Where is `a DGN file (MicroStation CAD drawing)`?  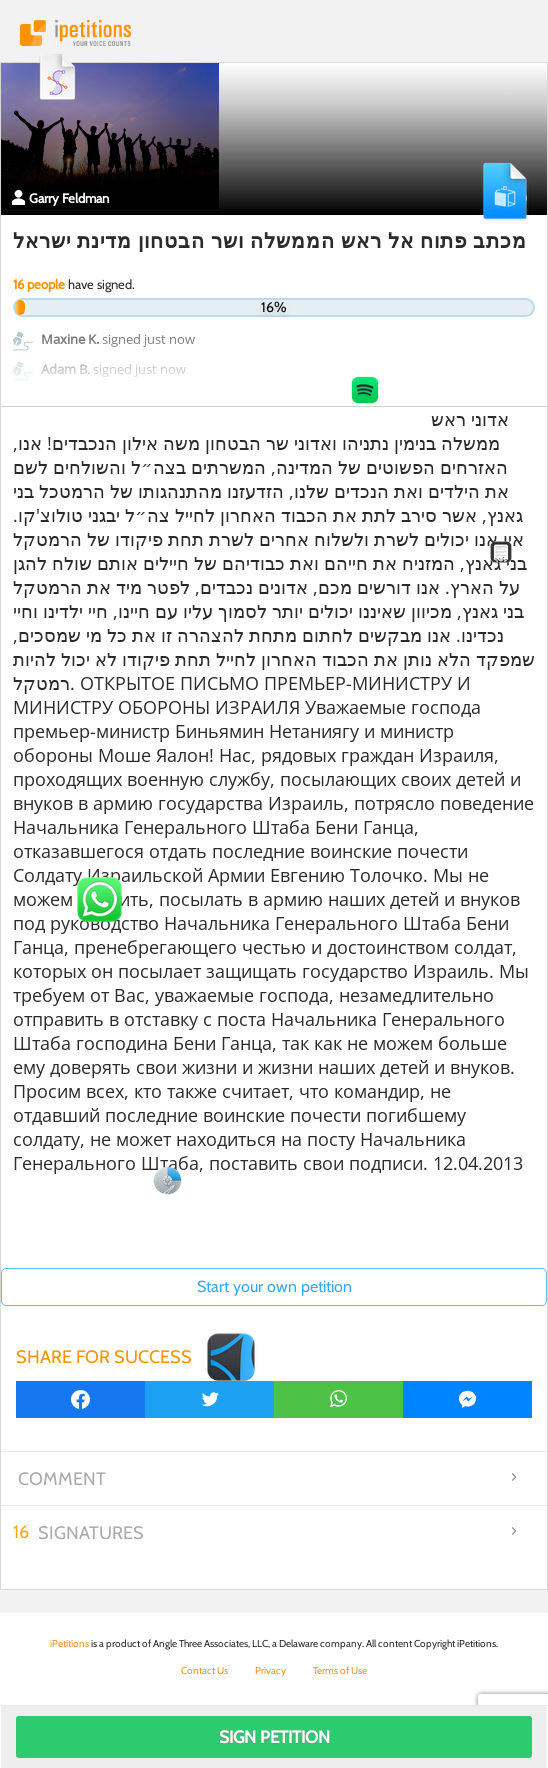
a DGN file (MicroStation CAD drawing) is located at coordinates (505, 192).